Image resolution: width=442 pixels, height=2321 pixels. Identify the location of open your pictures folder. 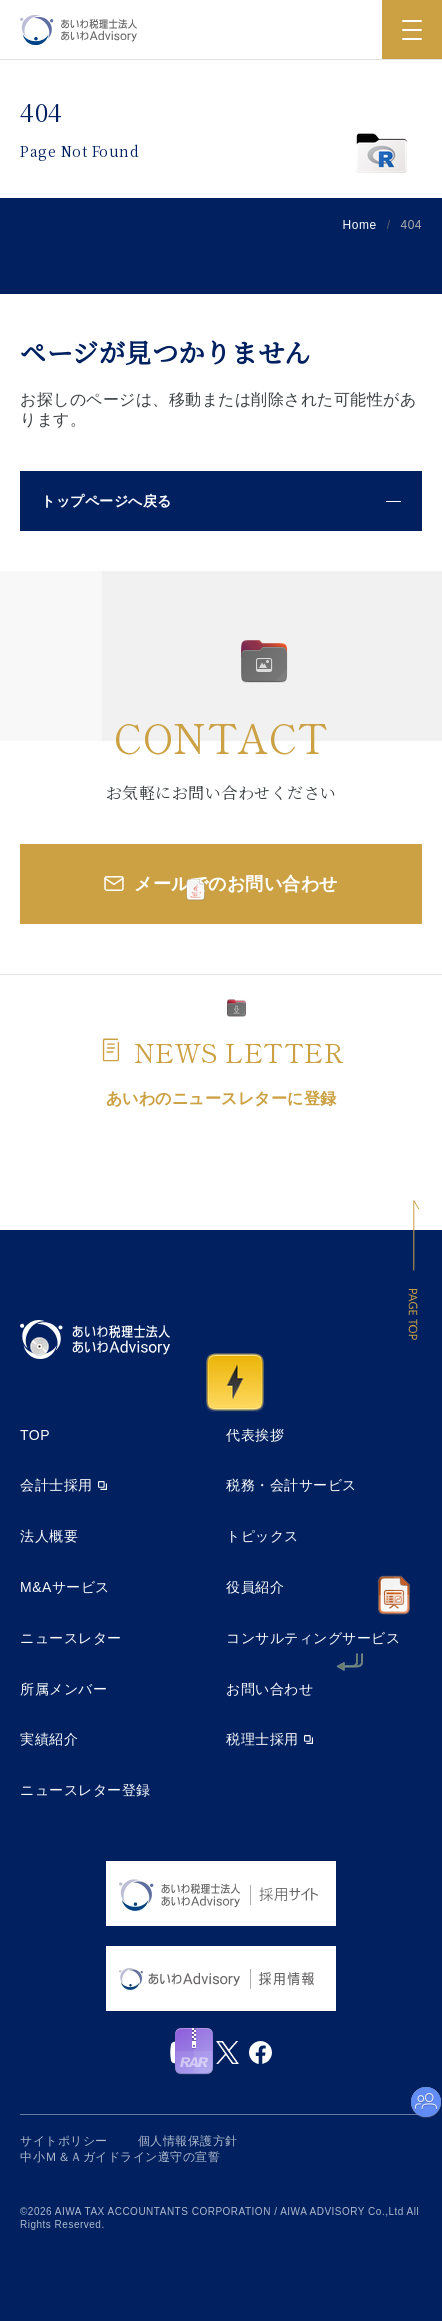
(264, 661).